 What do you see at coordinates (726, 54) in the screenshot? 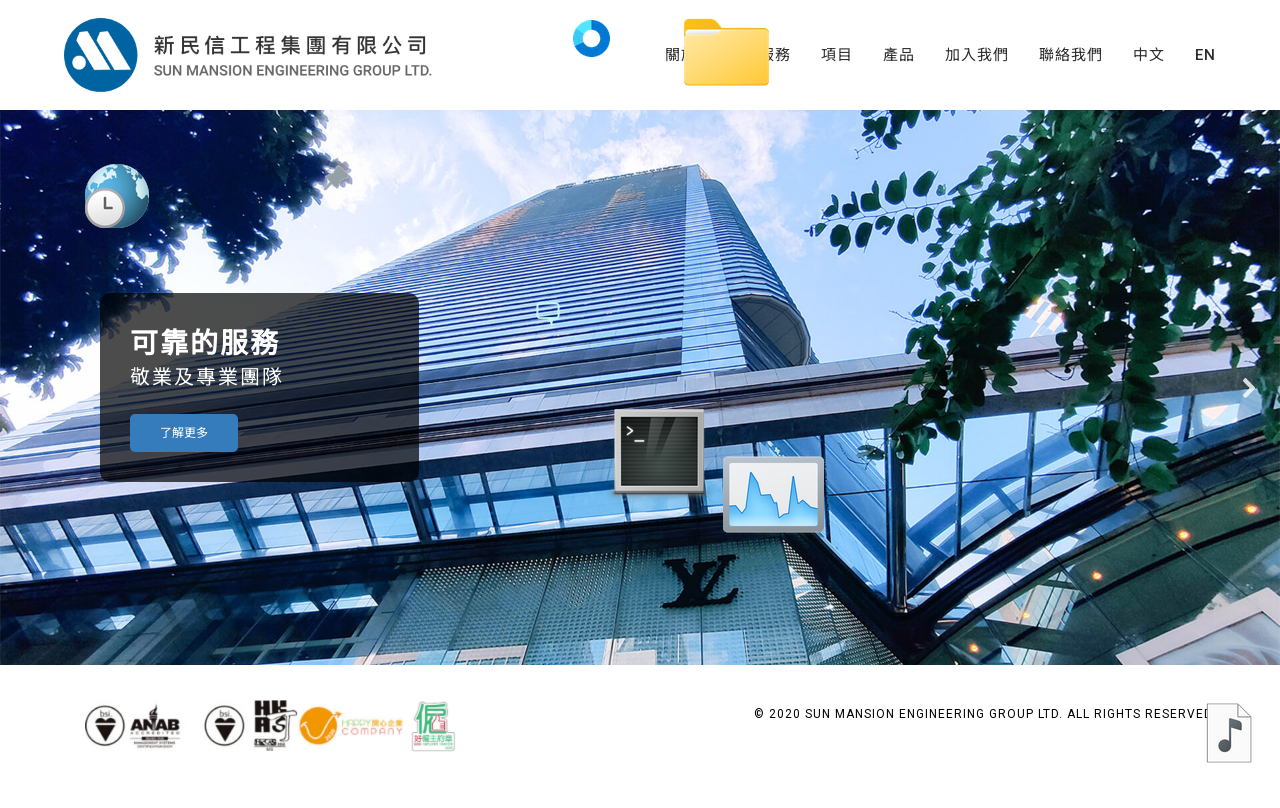
I see `open folder to view contents` at bounding box center [726, 54].